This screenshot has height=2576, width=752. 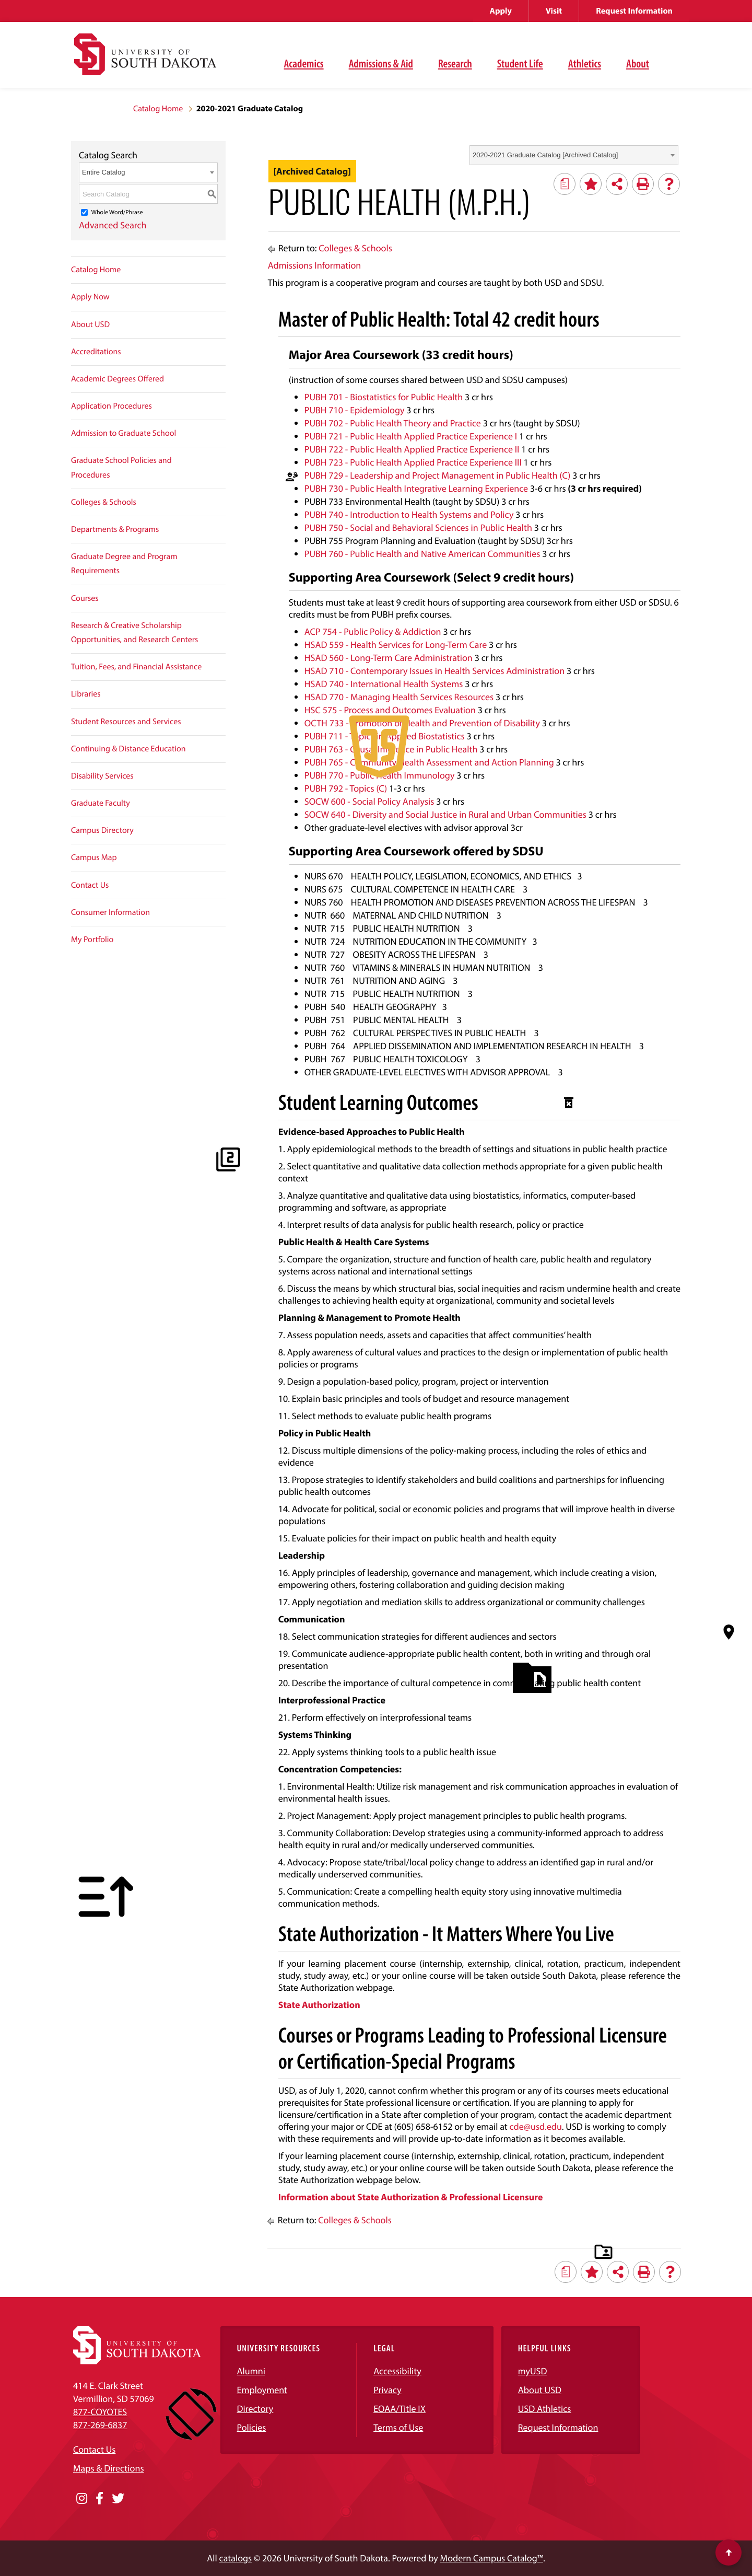 What do you see at coordinates (603, 2252) in the screenshot?
I see `access shared folders` at bounding box center [603, 2252].